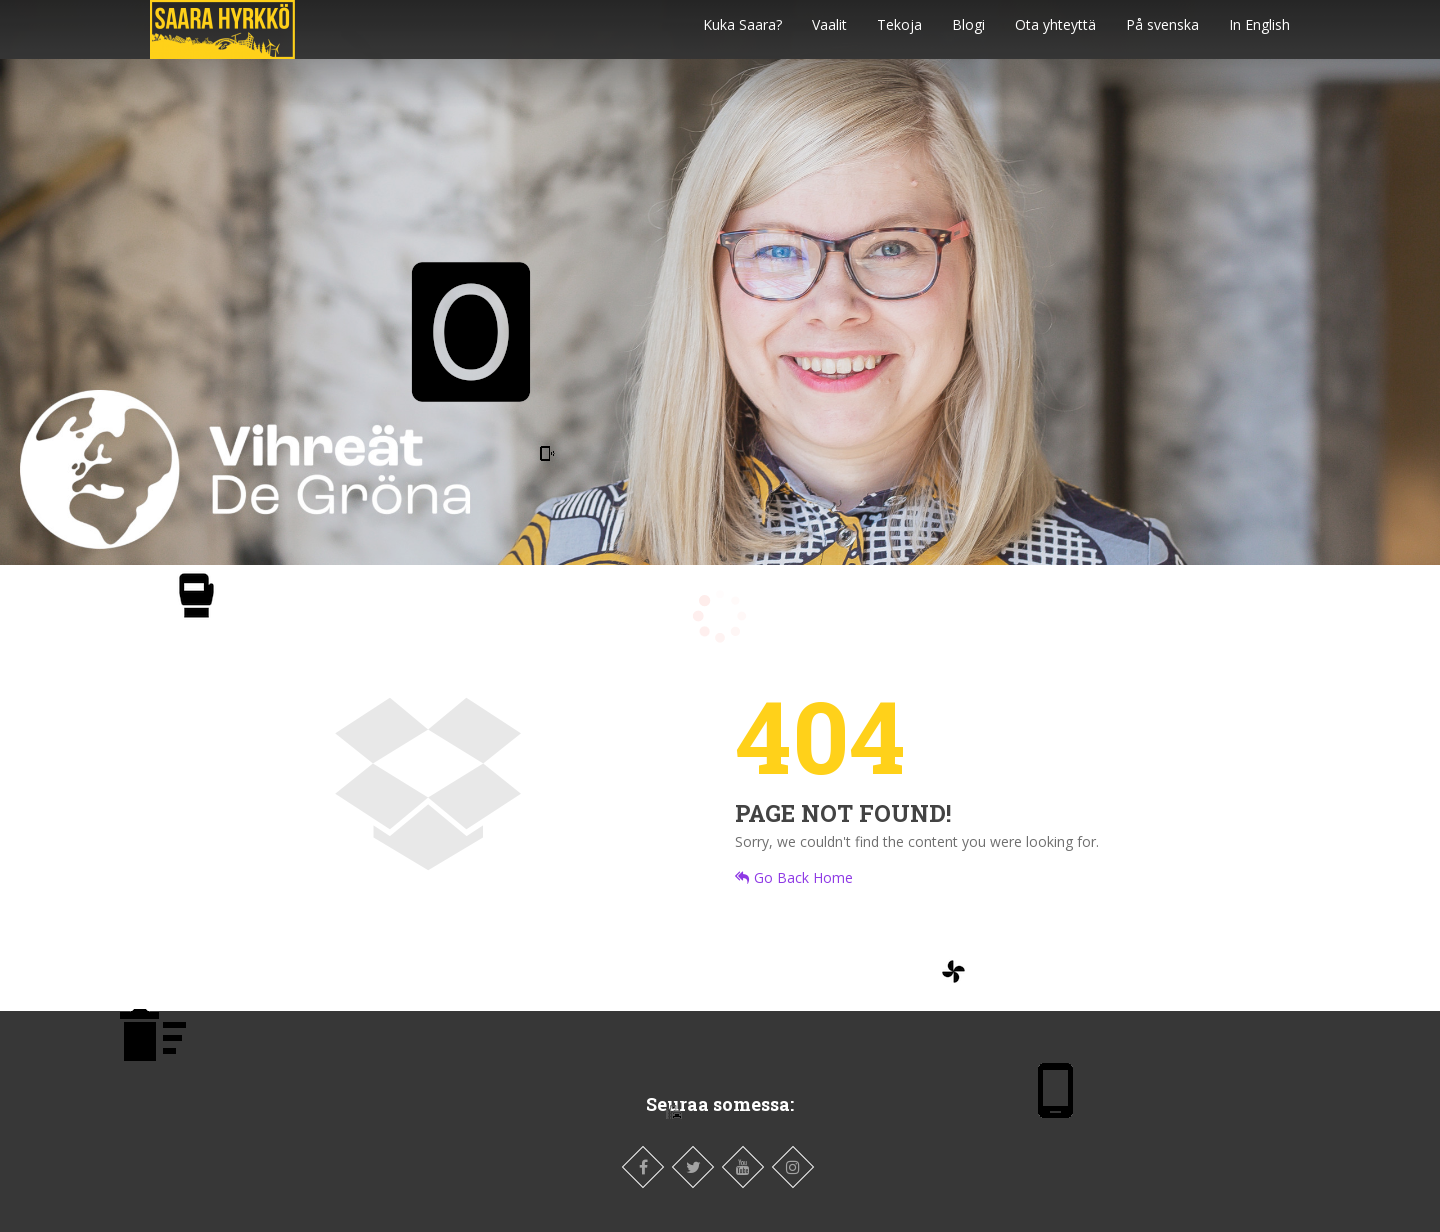 This screenshot has width=1440, height=1232. Describe the element at coordinates (1055, 1090) in the screenshot. I see `access mobile device settings` at that location.